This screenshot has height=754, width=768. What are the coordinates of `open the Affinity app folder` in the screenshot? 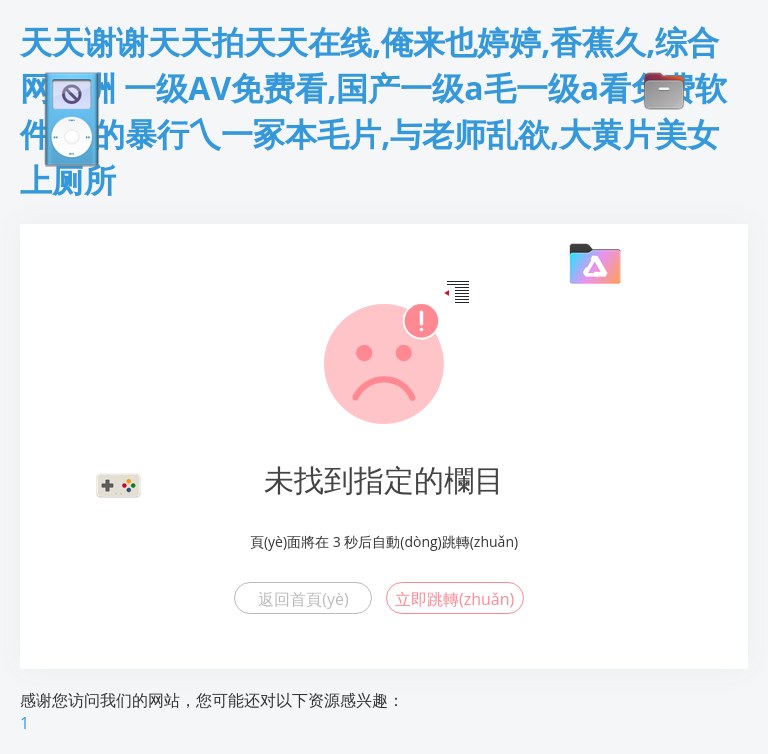 It's located at (595, 265).